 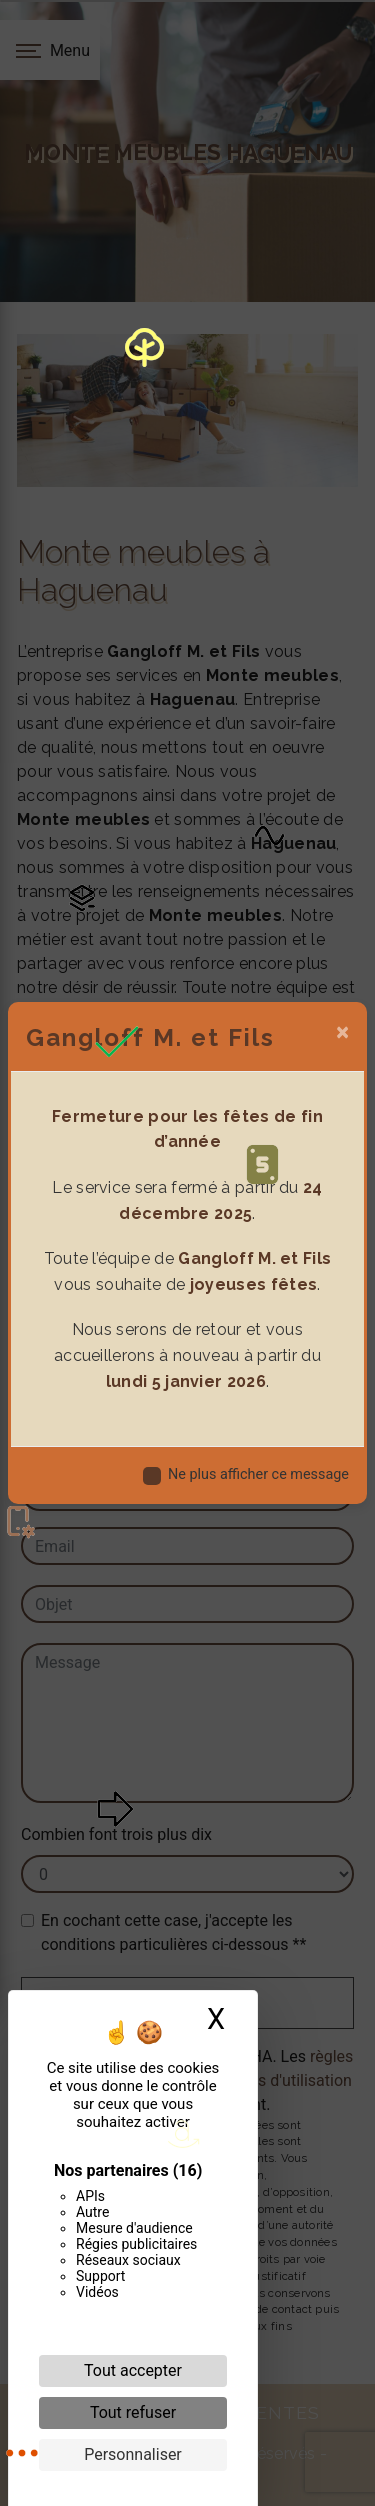 What do you see at coordinates (116, 1040) in the screenshot?
I see `confirm or complete an action` at bounding box center [116, 1040].